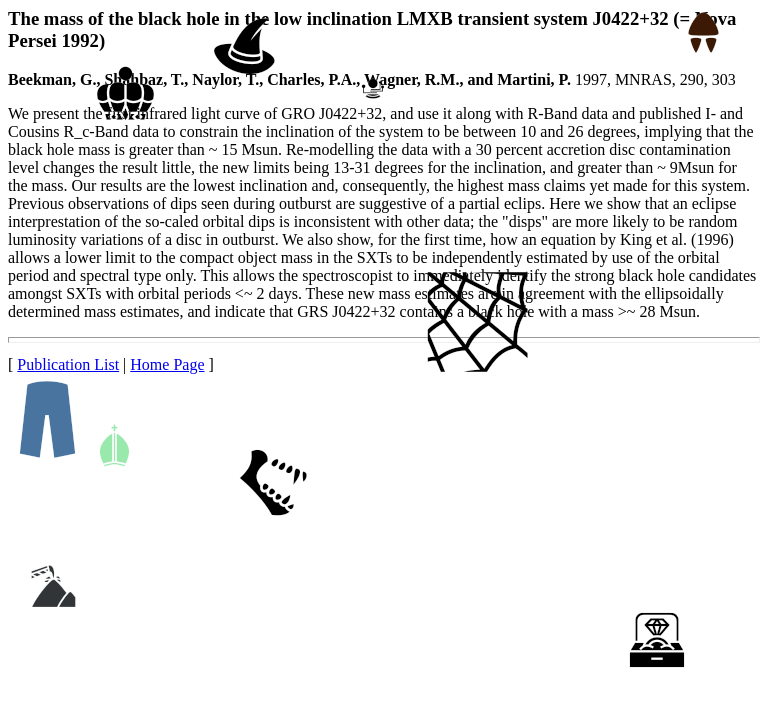 The image size is (768, 720). I want to click on view jewelry or engagement ring item, so click(657, 640).